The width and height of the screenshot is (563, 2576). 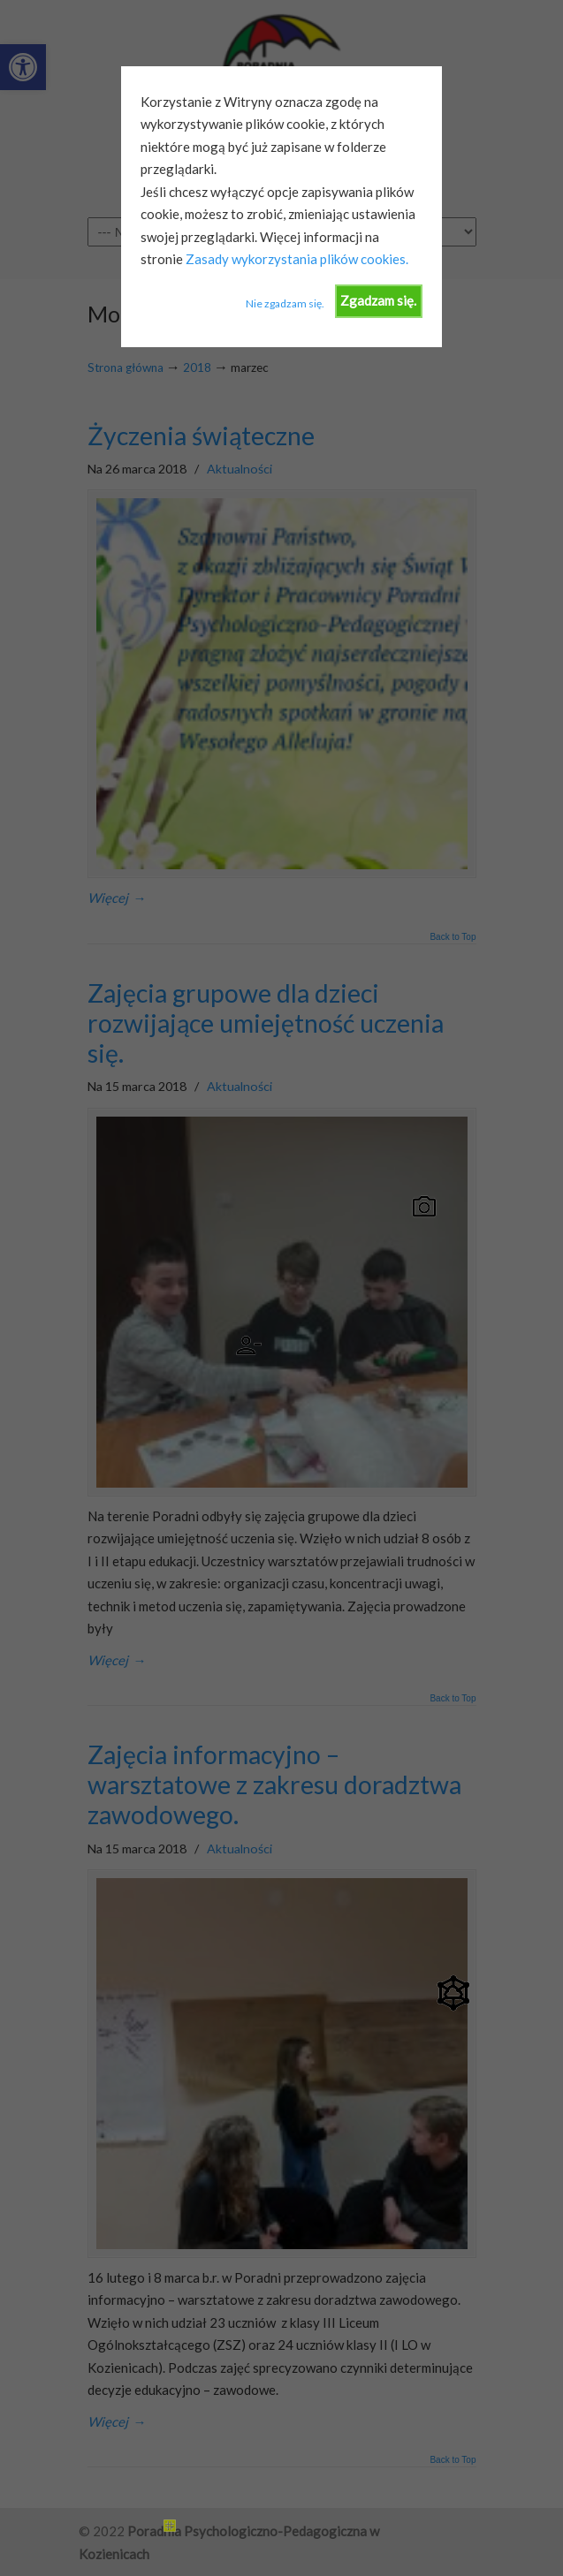 I want to click on add or browse hashtags, so click(x=170, y=2526).